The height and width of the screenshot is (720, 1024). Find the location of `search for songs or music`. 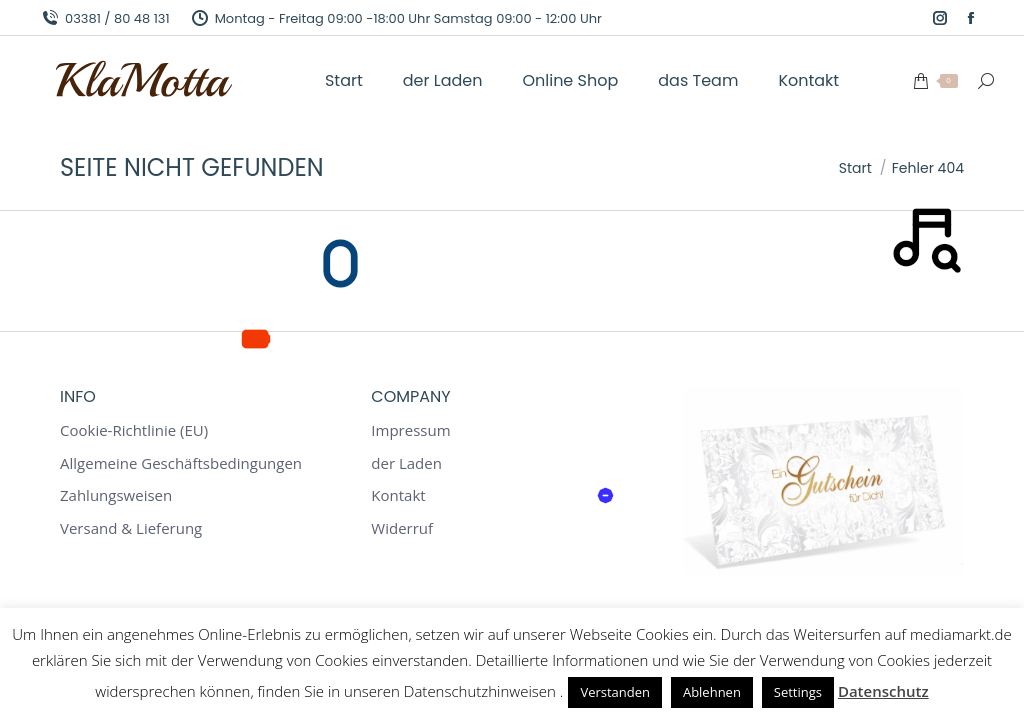

search for songs or music is located at coordinates (925, 237).